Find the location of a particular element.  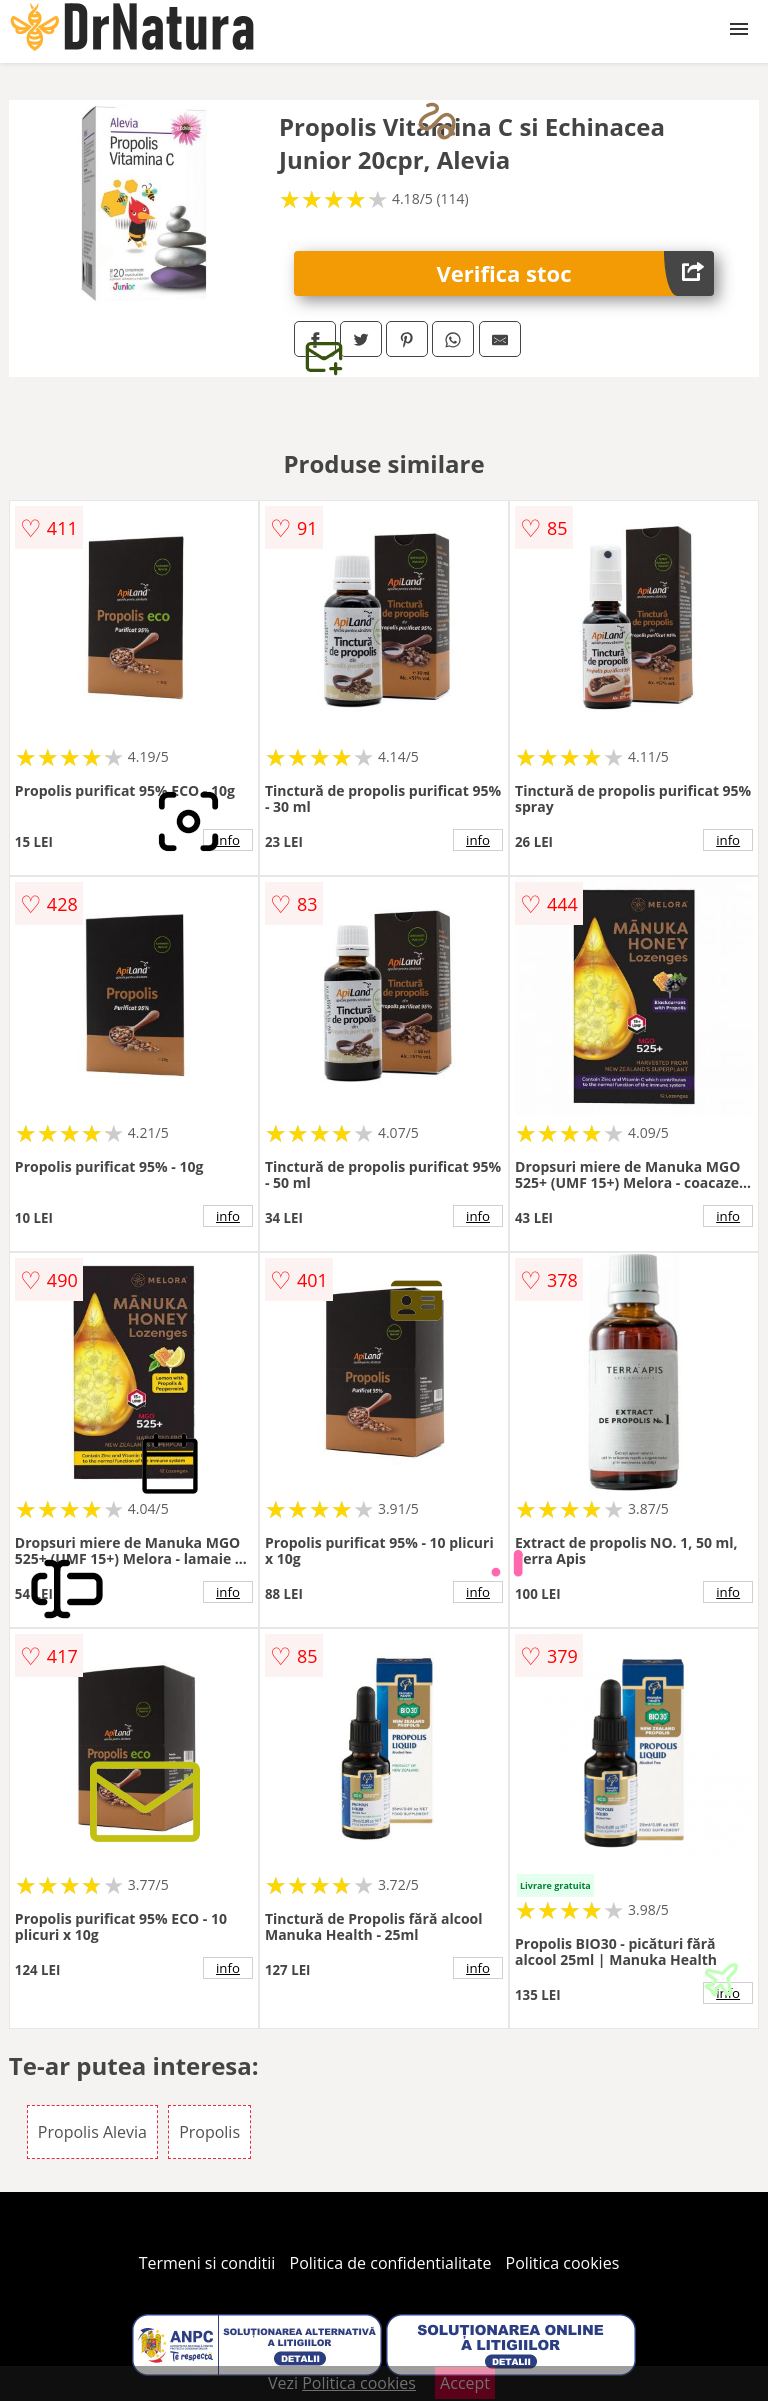

enable airplane mode is located at coordinates (721, 1980).